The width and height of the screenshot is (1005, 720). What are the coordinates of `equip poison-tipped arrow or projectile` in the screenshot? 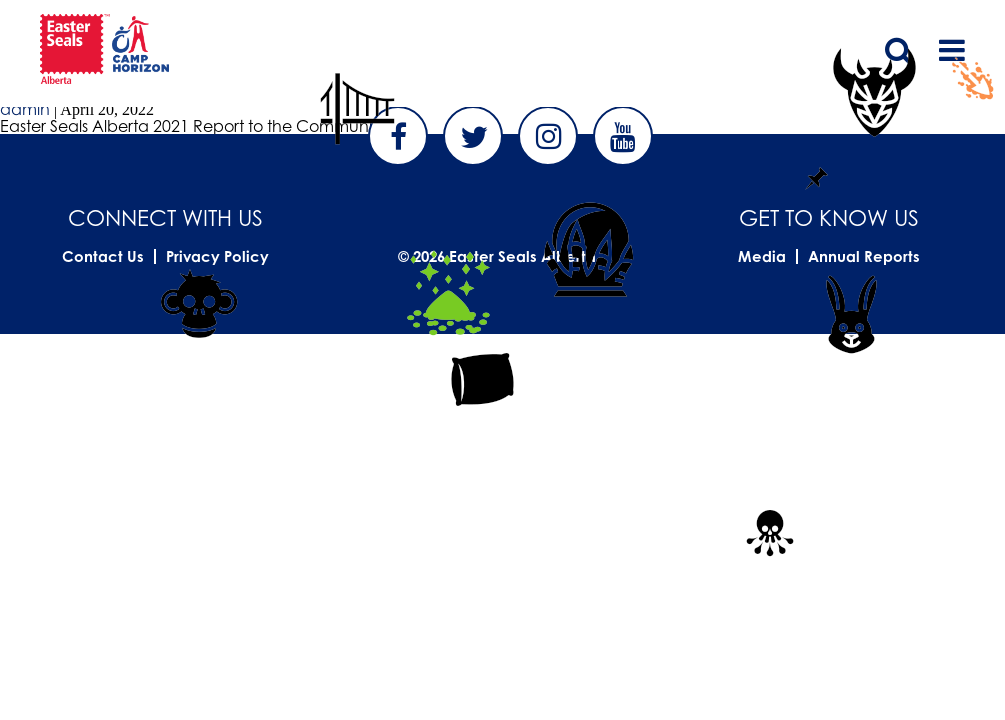 It's located at (972, 78).